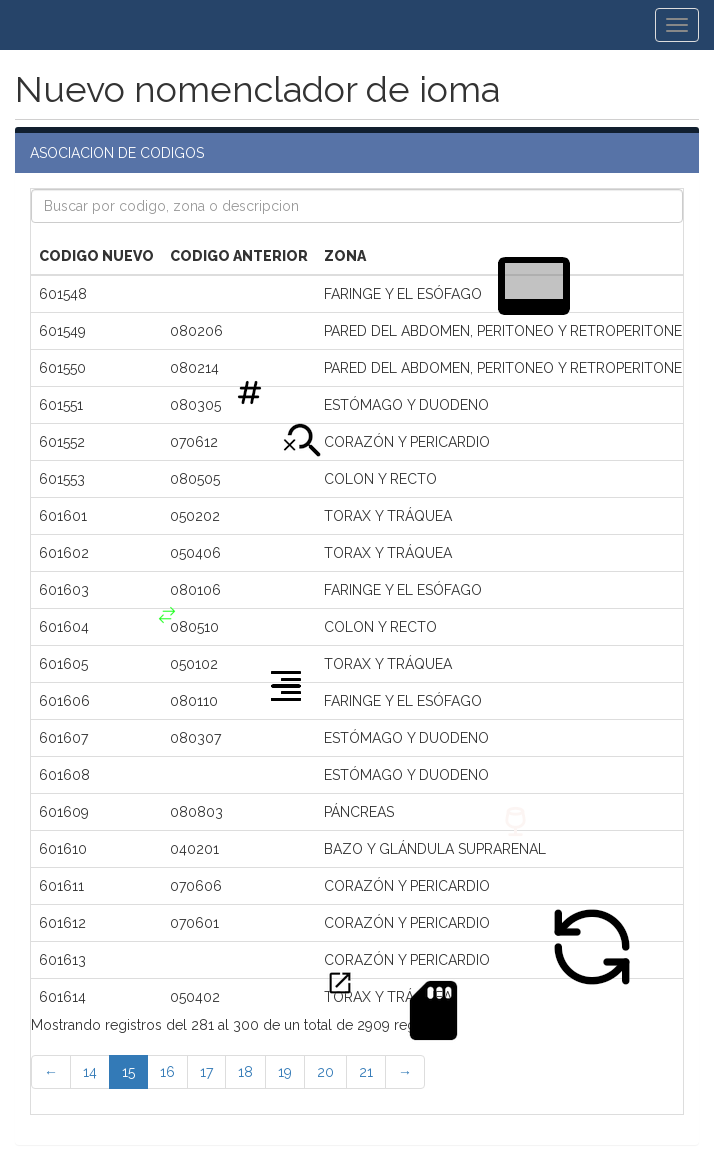 The height and width of the screenshot is (1165, 714). I want to click on view drink or beverage options, so click(515, 821).